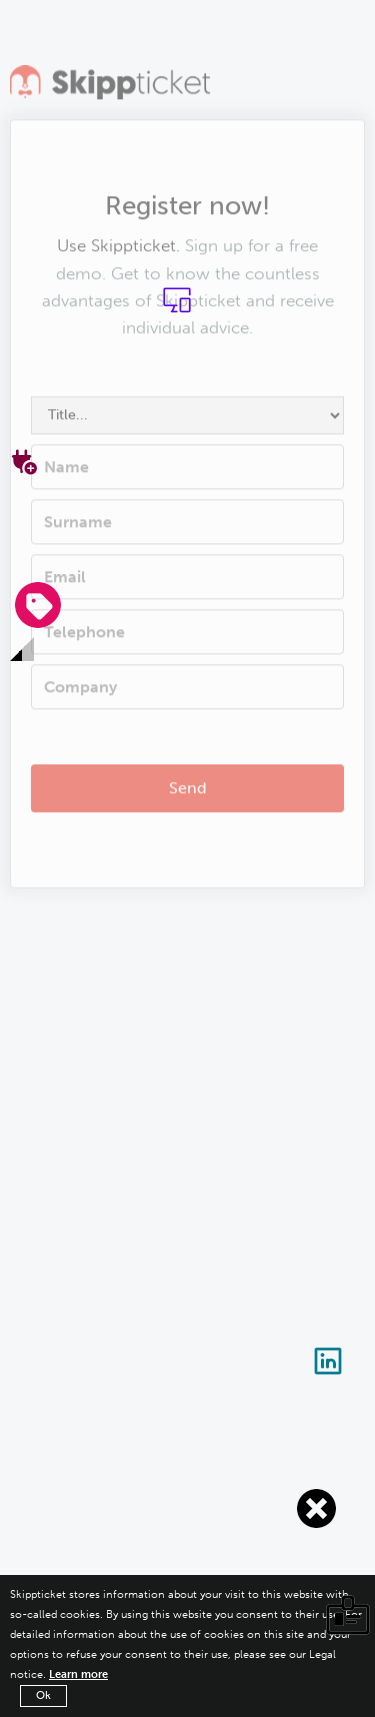  I want to click on indicates weak cellular signal strength, so click(22, 649).